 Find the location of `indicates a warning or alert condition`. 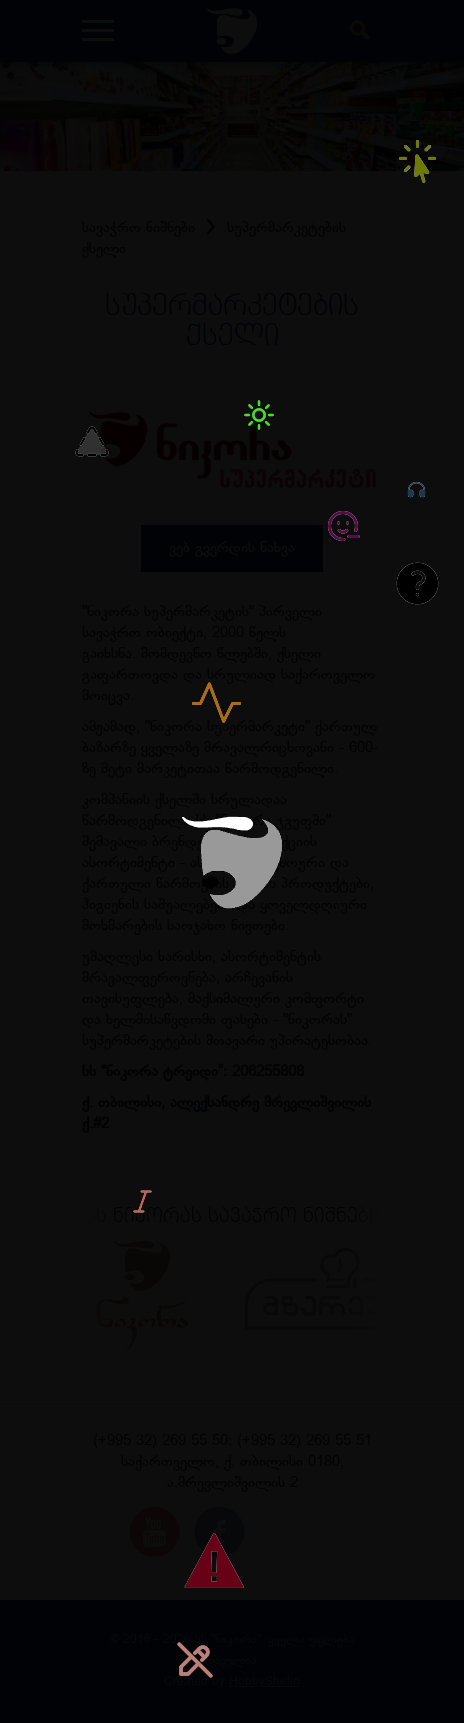

indicates a warning or alert condition is located at coordinates (213, 1560).